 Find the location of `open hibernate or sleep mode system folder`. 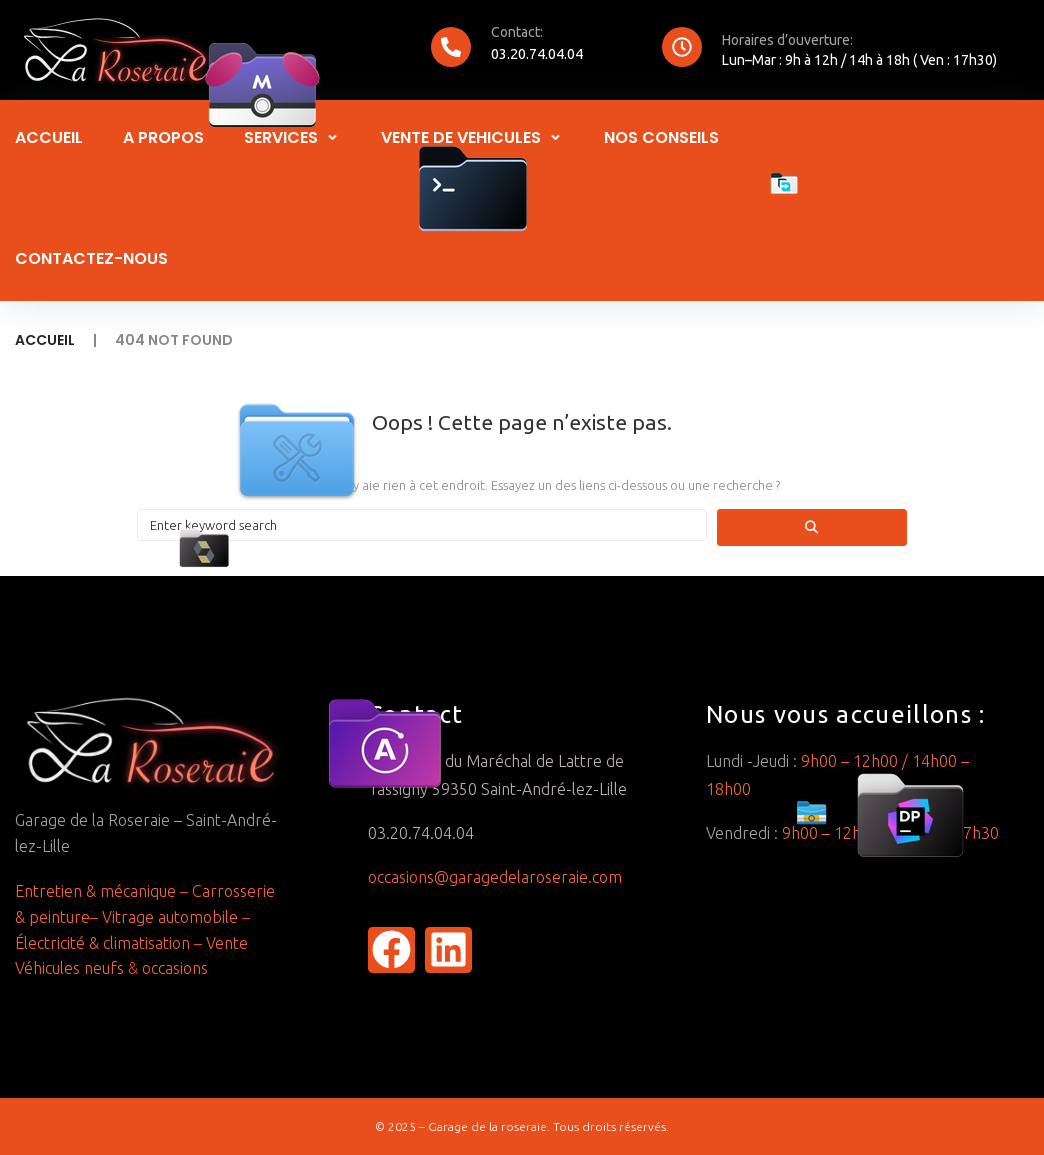

open hibernate or sleep mode system folder is located at coordinates (204, 549).